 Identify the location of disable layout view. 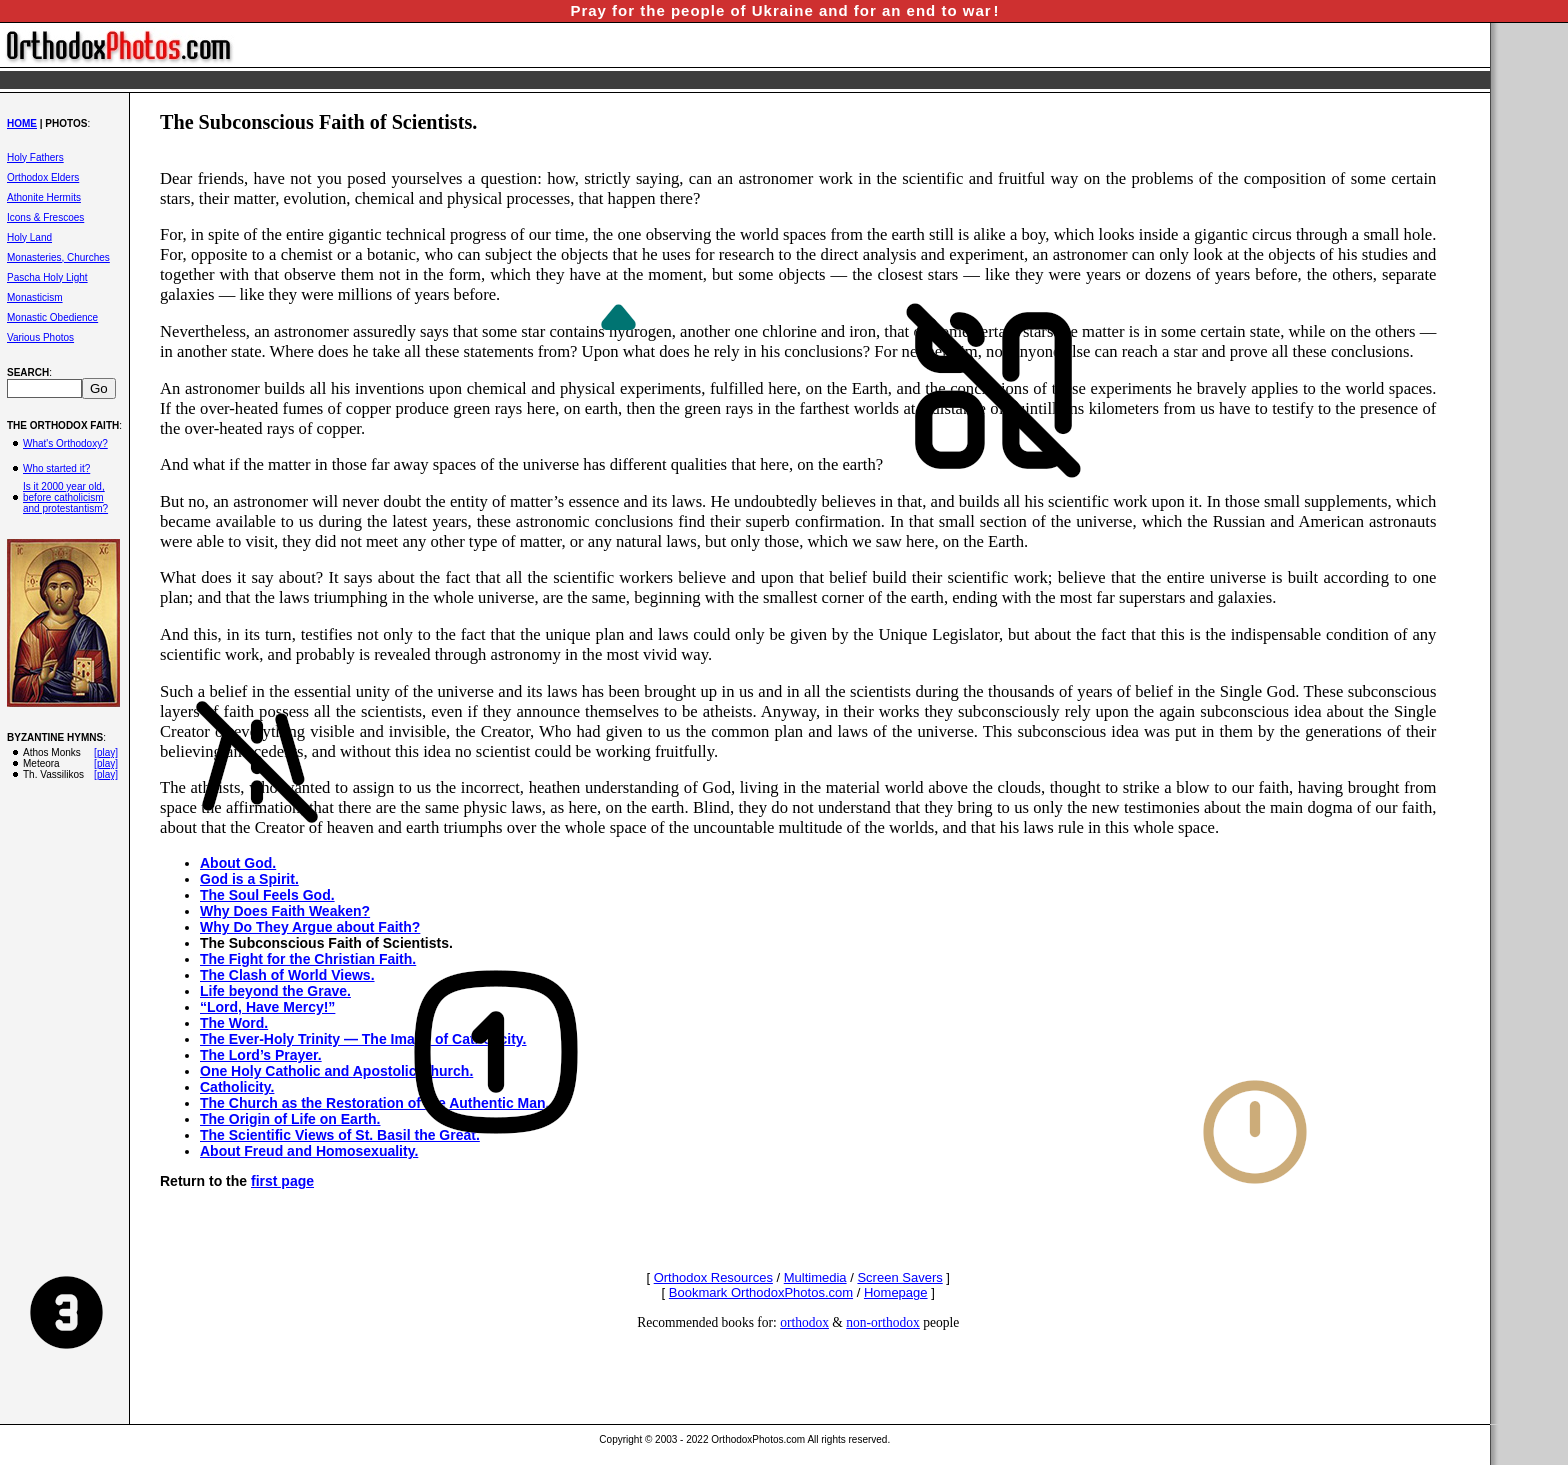
(993, 390).